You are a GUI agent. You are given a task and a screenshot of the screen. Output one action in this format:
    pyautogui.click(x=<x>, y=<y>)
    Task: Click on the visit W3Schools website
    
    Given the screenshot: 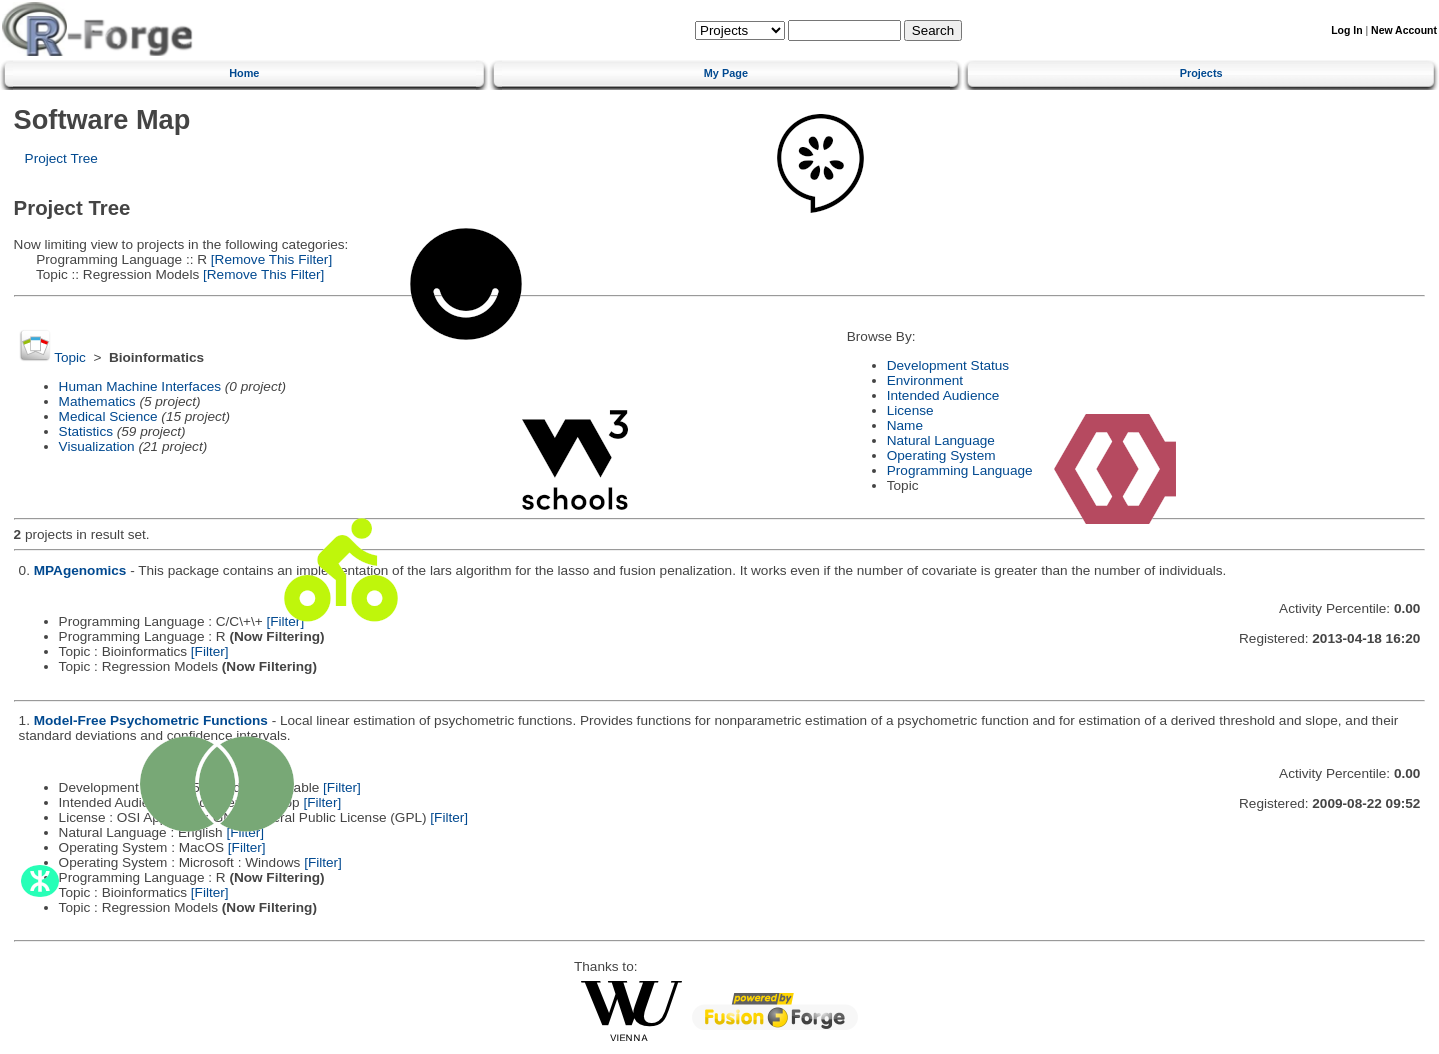 What is the action you would take?
    pyautogui.click(x=575, y=460)
    